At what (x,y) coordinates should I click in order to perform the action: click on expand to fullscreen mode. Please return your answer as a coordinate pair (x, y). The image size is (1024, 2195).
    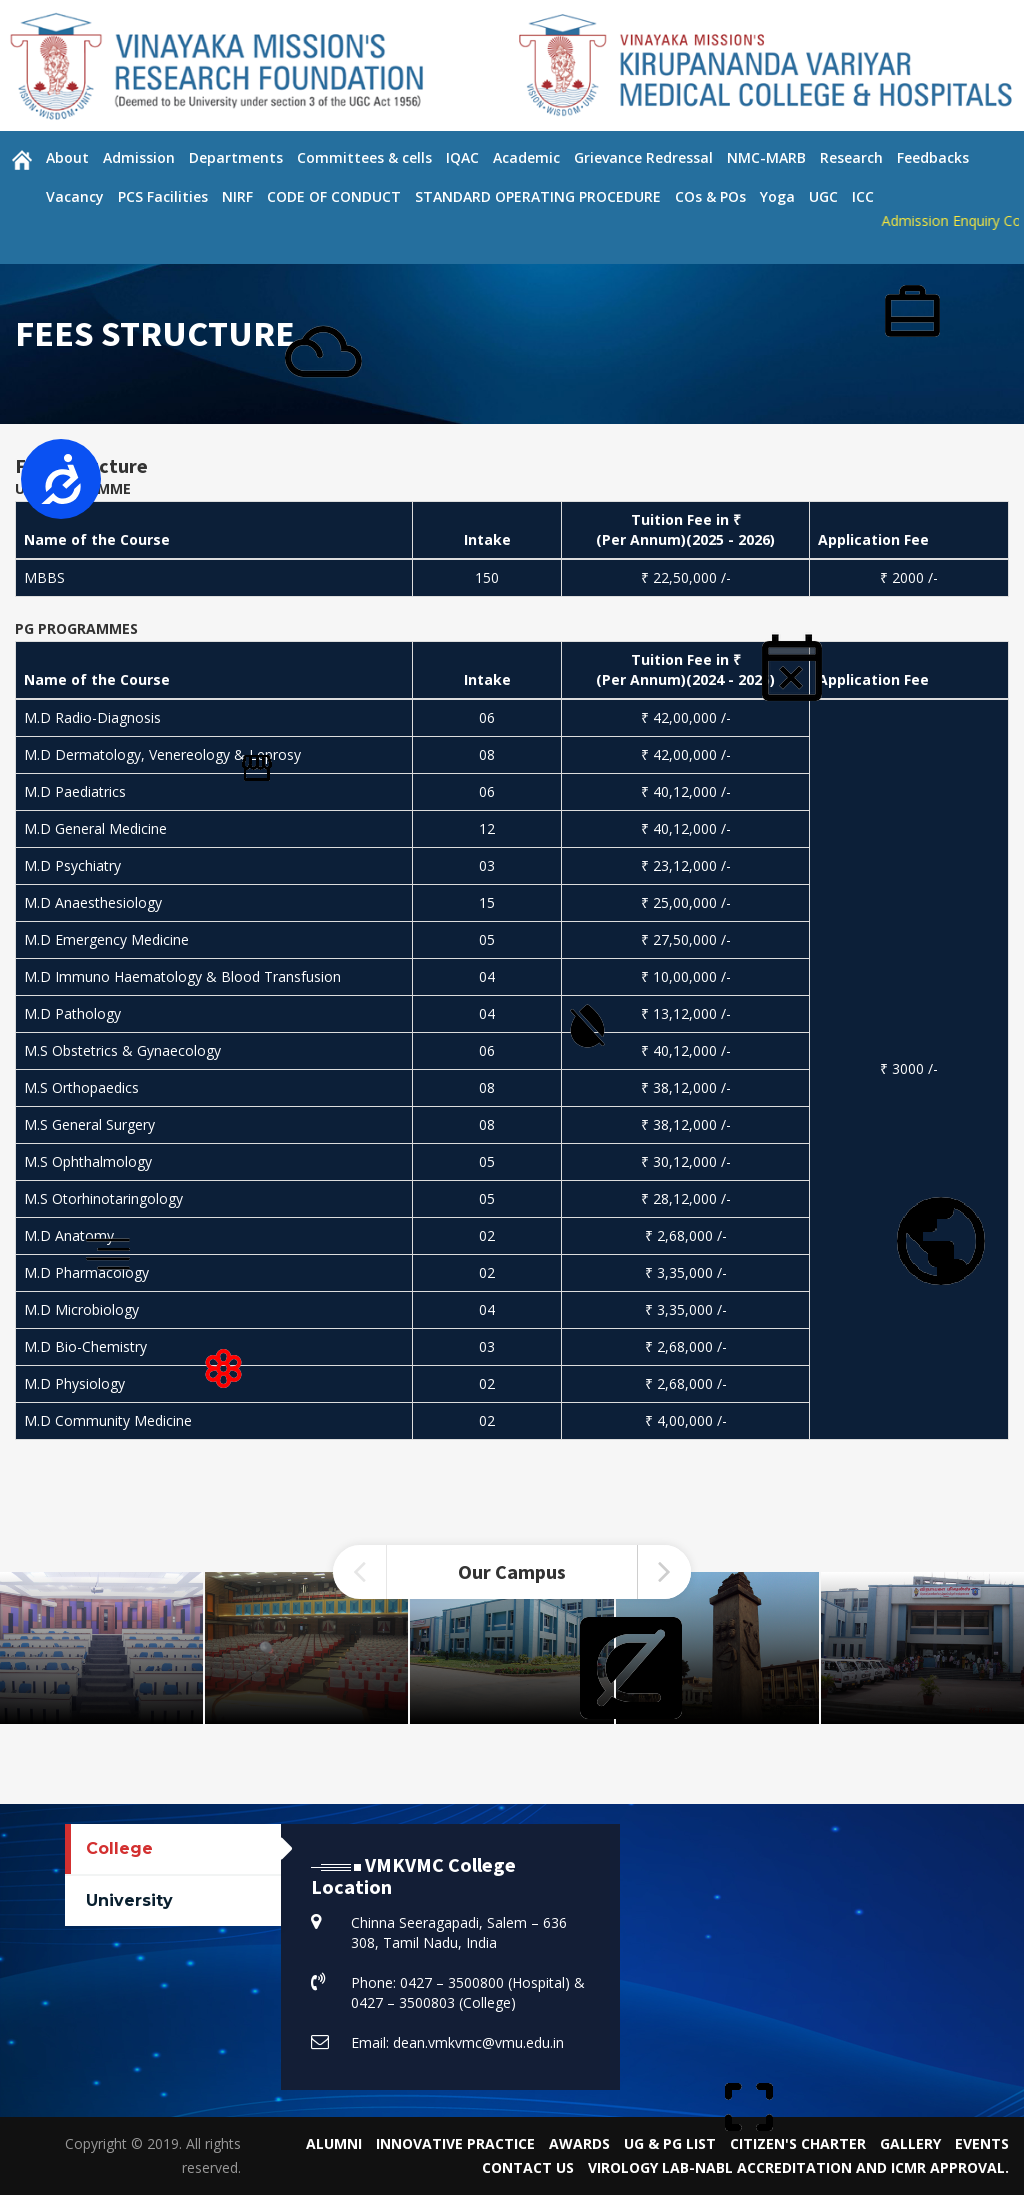
    Looking at the image, I should click on (749, 2107).